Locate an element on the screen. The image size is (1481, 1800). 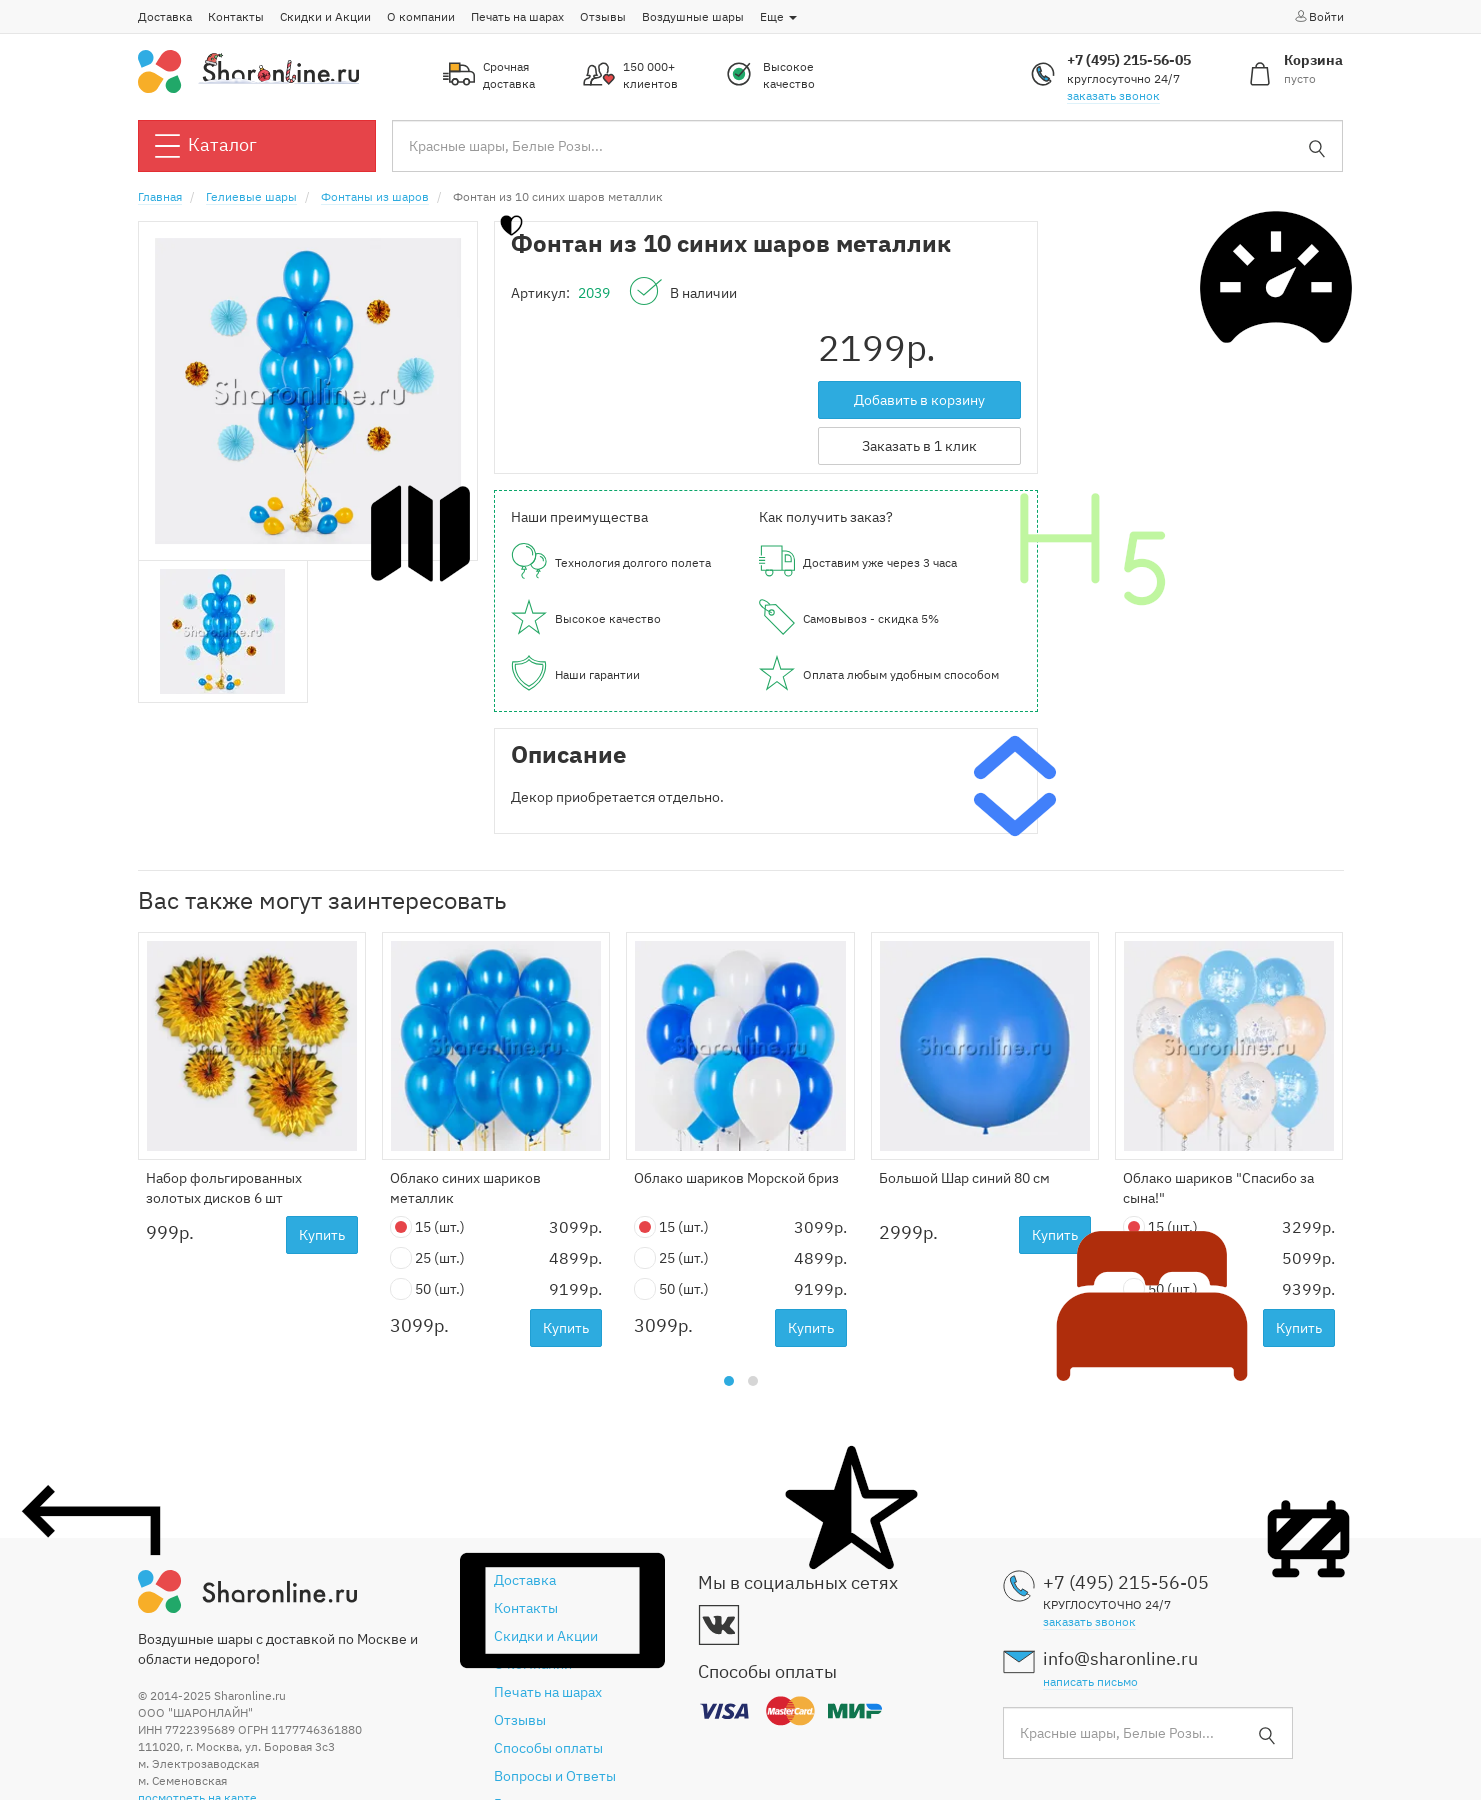
find nearby hotels or accommodations is located at coordinates (1152, 1306).